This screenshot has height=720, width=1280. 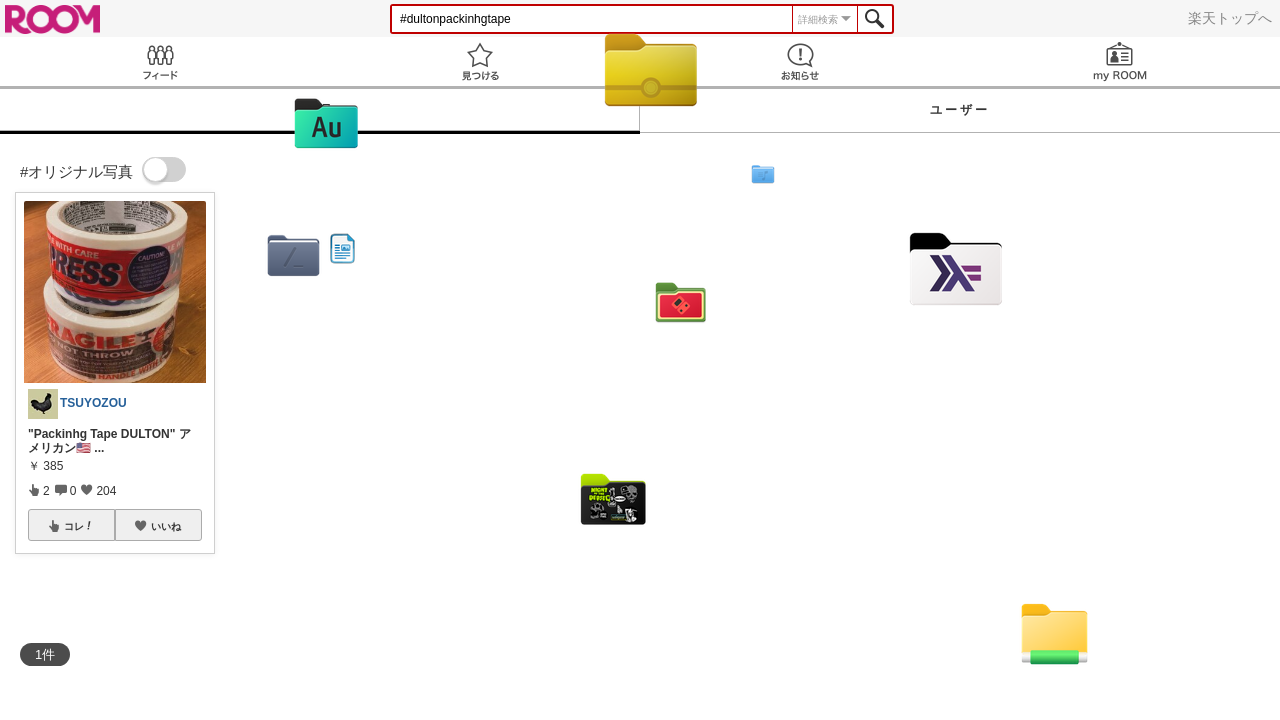 I want to click on open folder containing haskell project files, so click(x=955, y=271).